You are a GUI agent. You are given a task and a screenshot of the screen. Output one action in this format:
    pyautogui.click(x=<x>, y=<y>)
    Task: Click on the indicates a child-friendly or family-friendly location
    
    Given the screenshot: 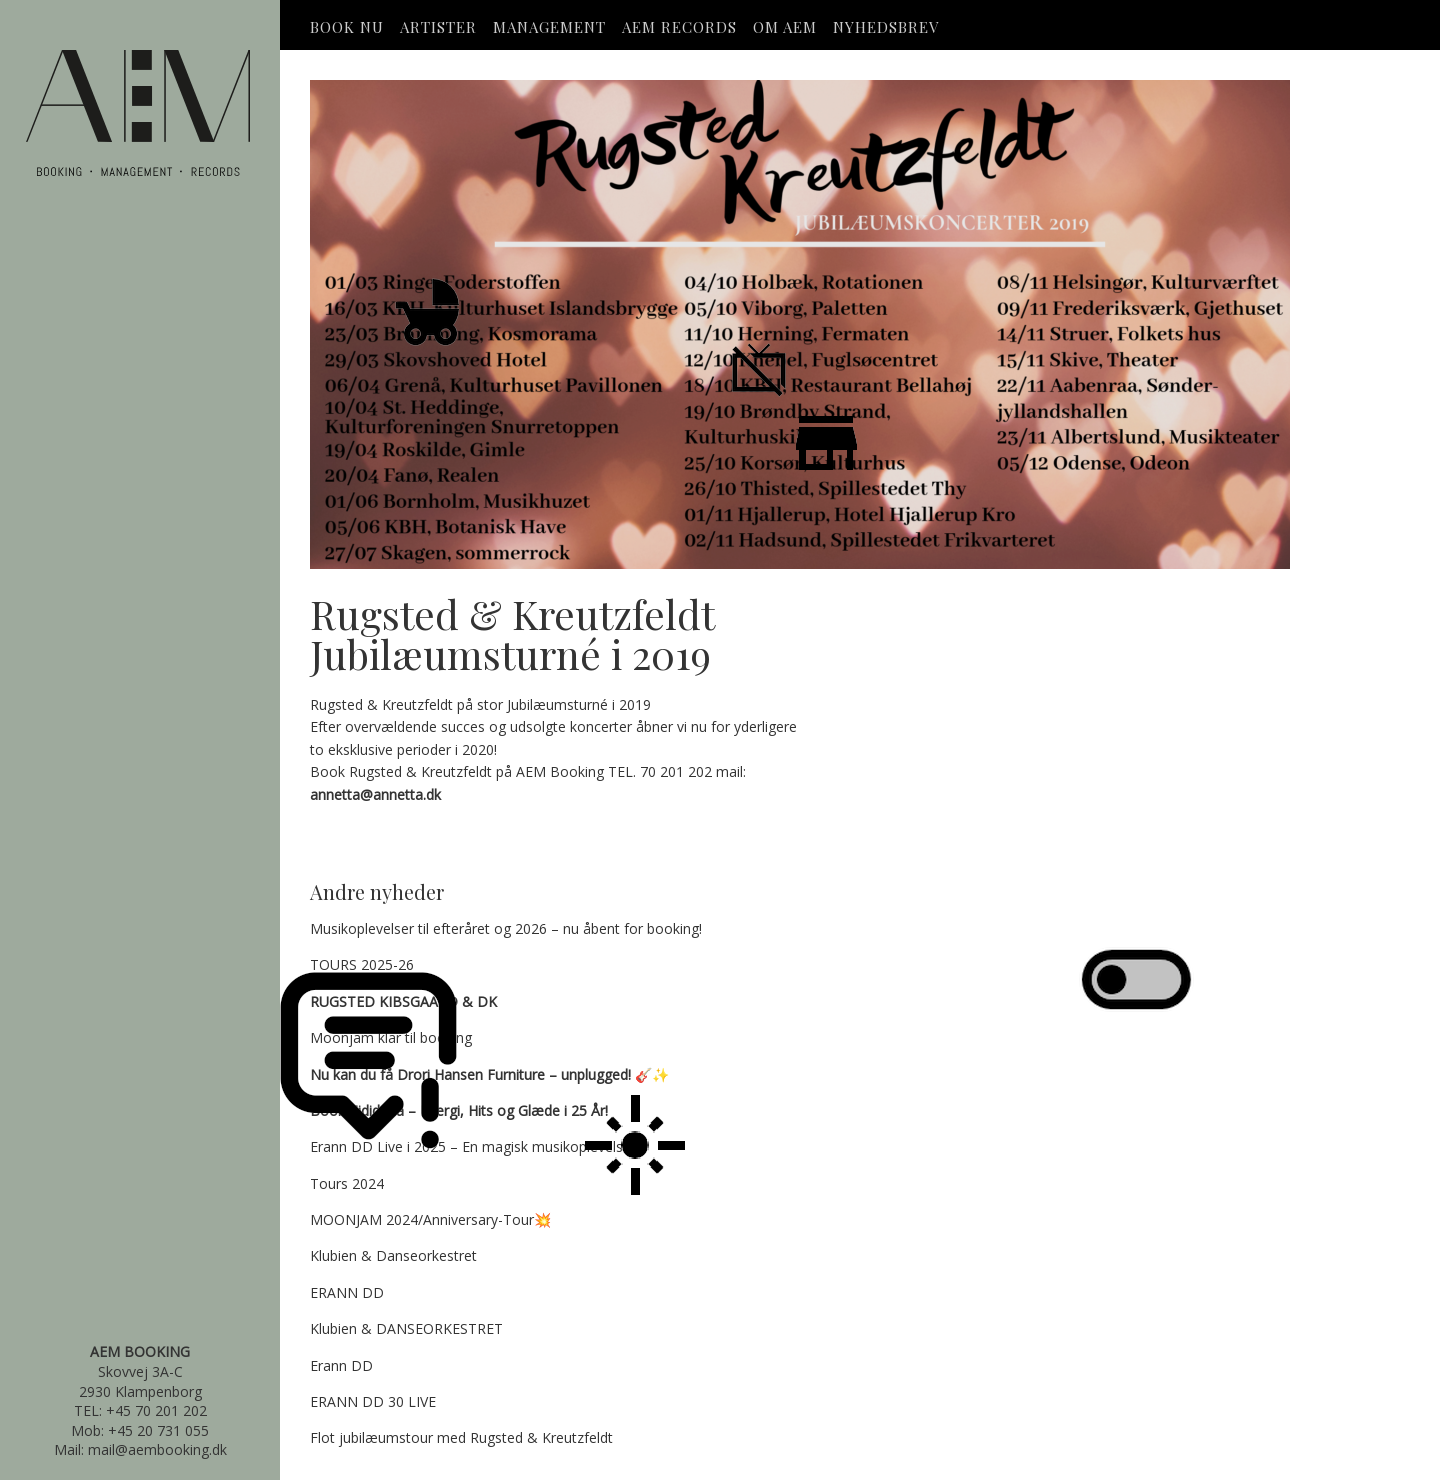 What is the action you would take?
    pyautogui.click(x=429, y=312)
    